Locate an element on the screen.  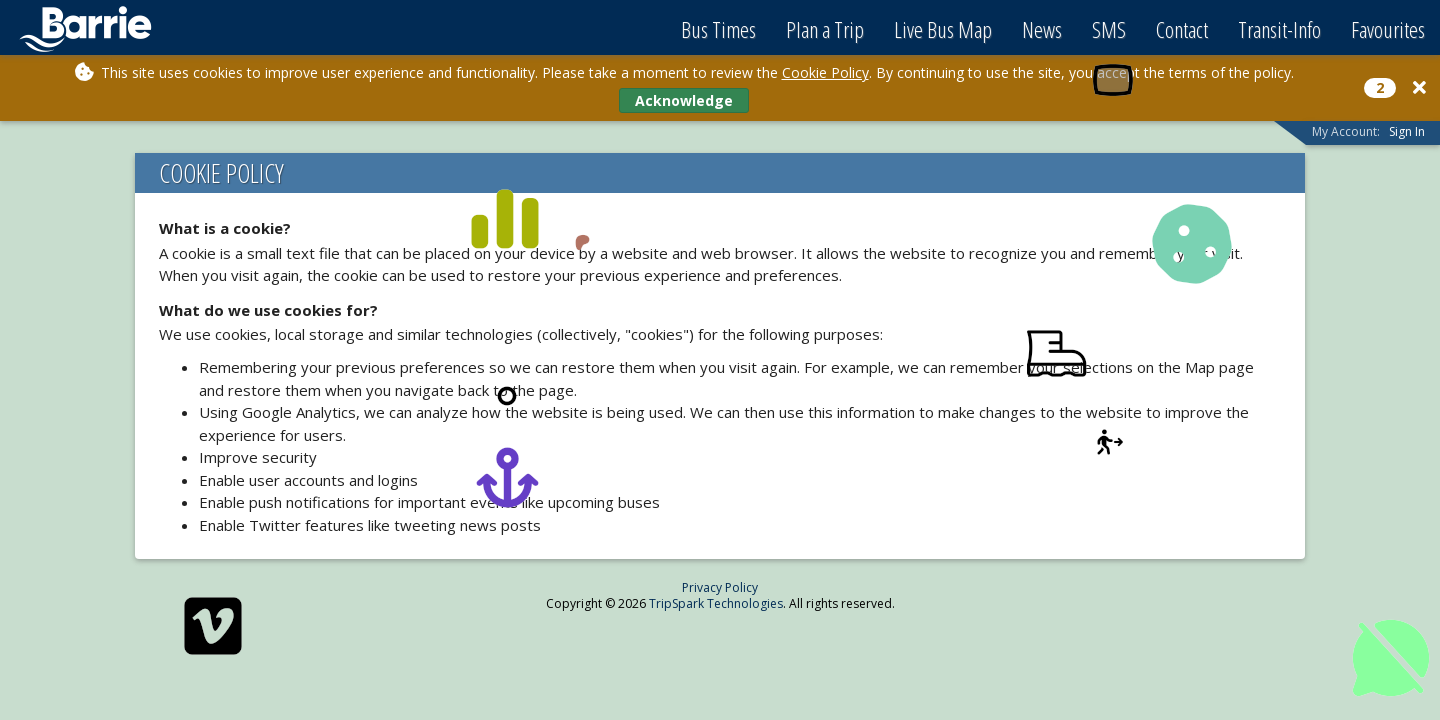
switch to wide-angle or panorama camera mode is located at coordinates (1113, 80).